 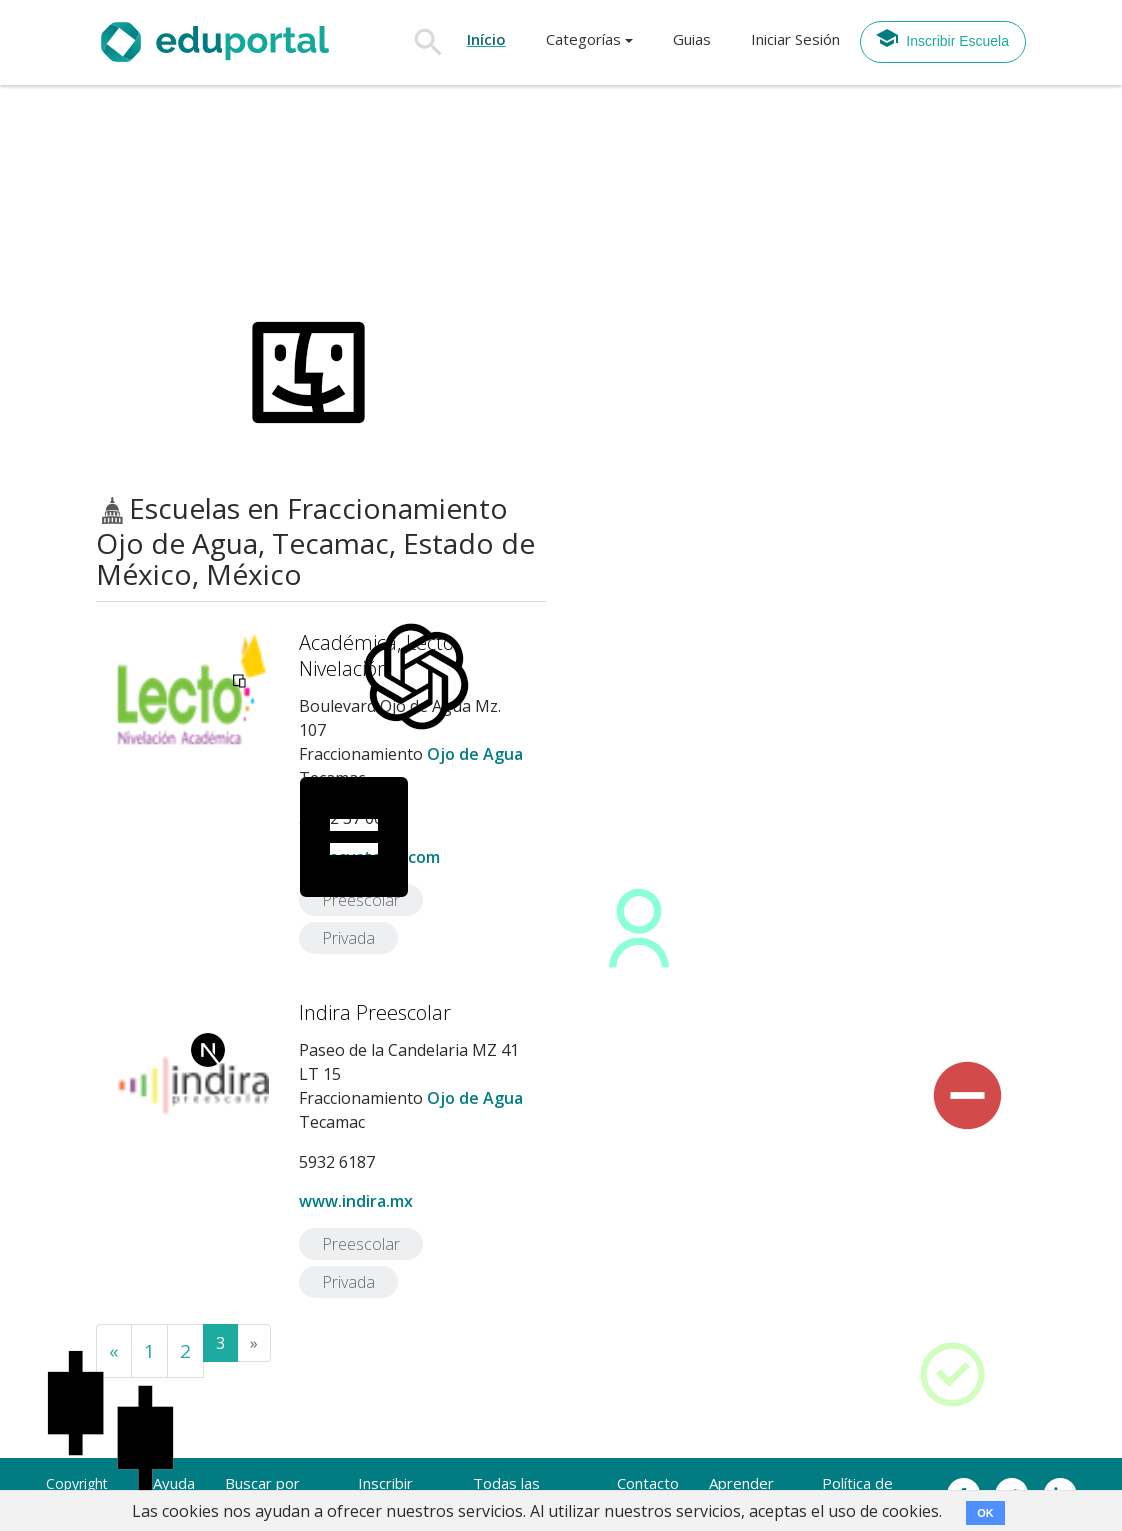 What do you see at coordinates (952, 1374) in the screenshot?
I see `indicates a completed or successful action` at bounding box center [952, 1374].